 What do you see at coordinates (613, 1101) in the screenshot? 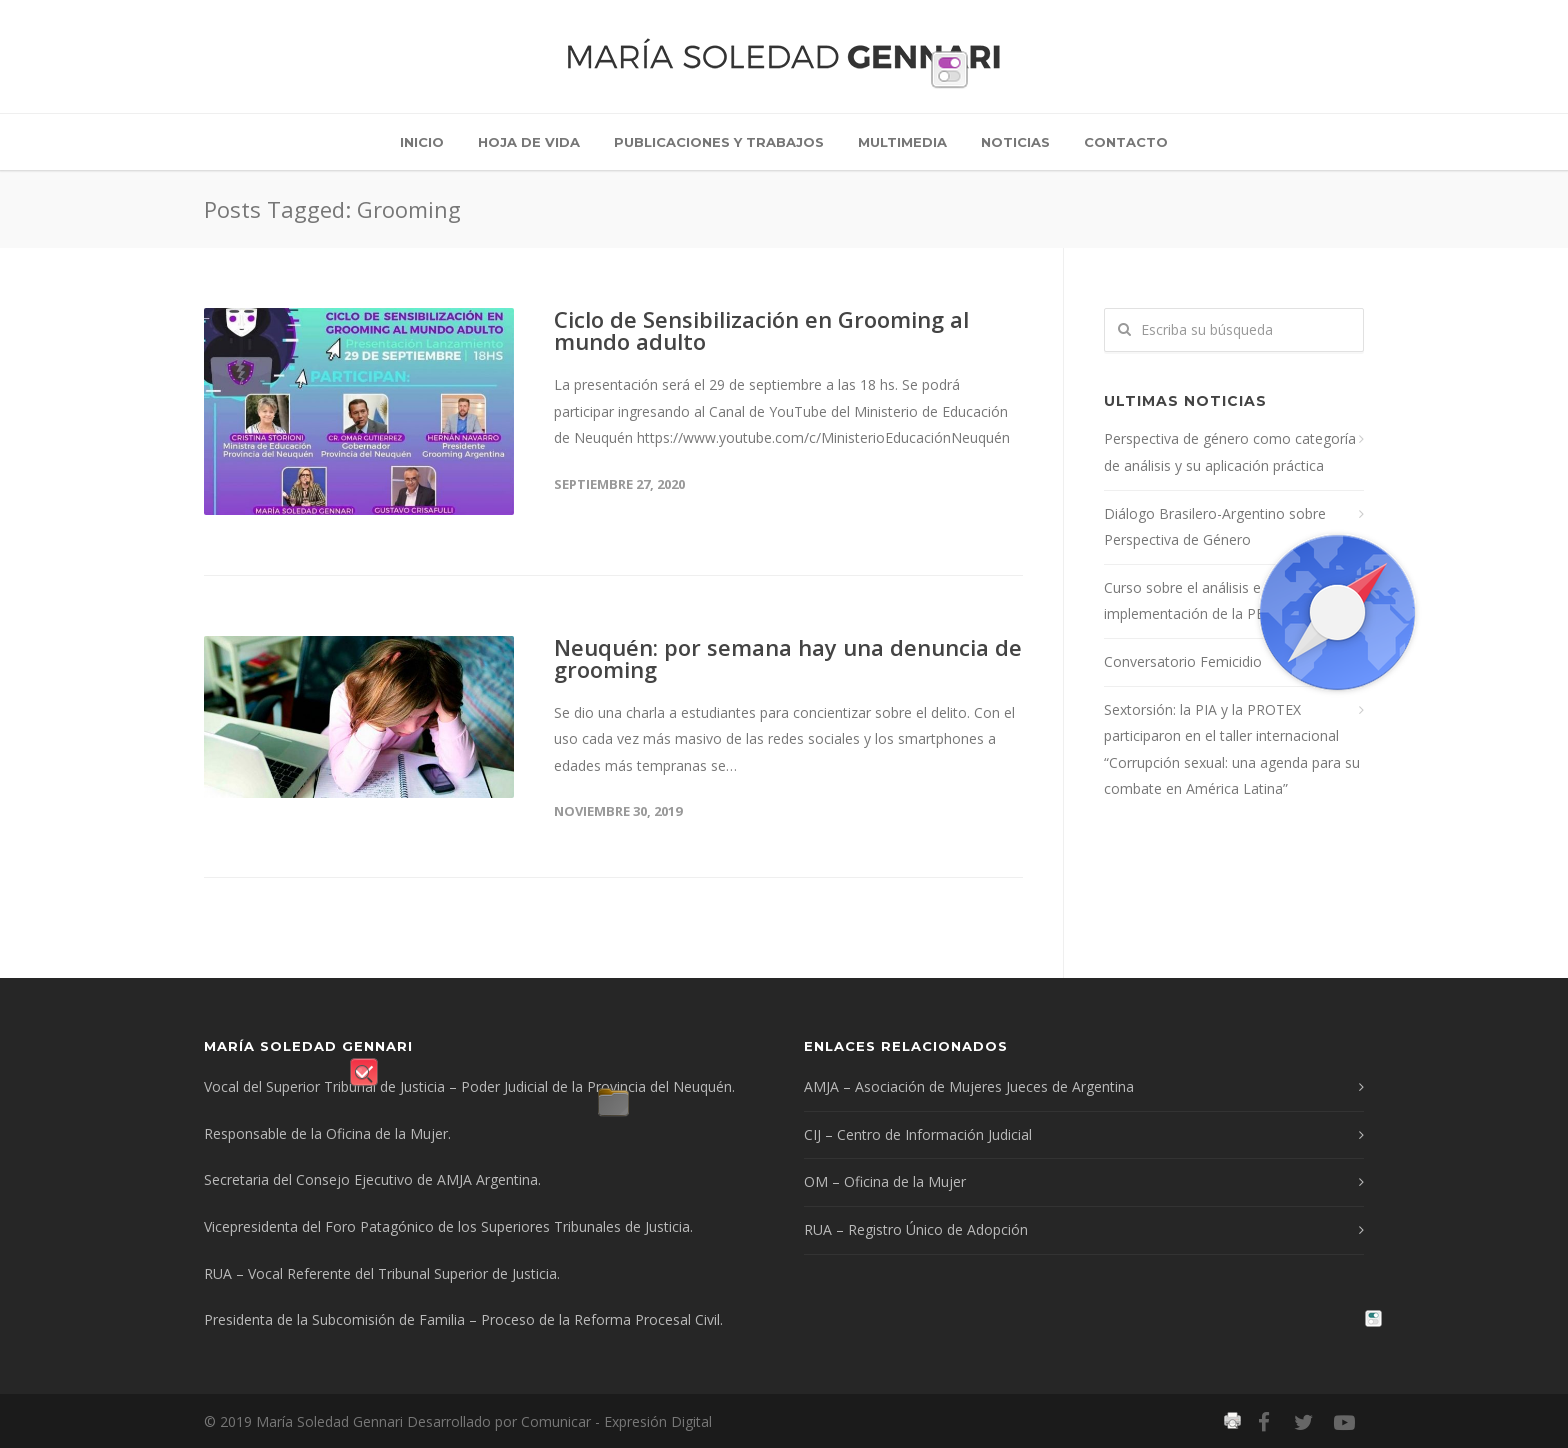
I see `open folder to view contents` at bounding box center [613, 1101].